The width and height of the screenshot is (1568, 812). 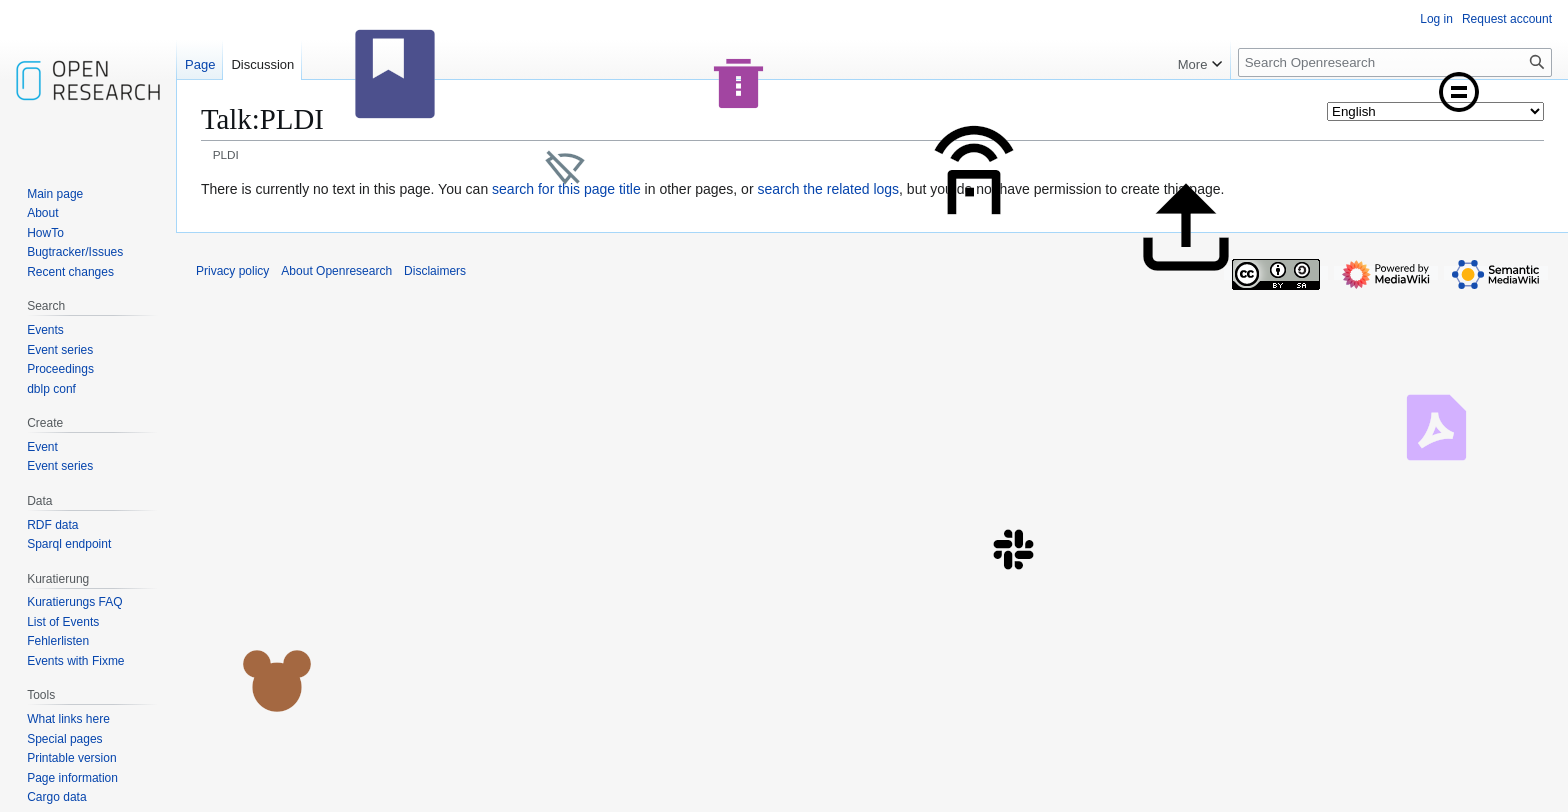 What do you see at coordinates (738, 83) in the screenshot?
I see `delete selected item` at bounding box center [738, 83].